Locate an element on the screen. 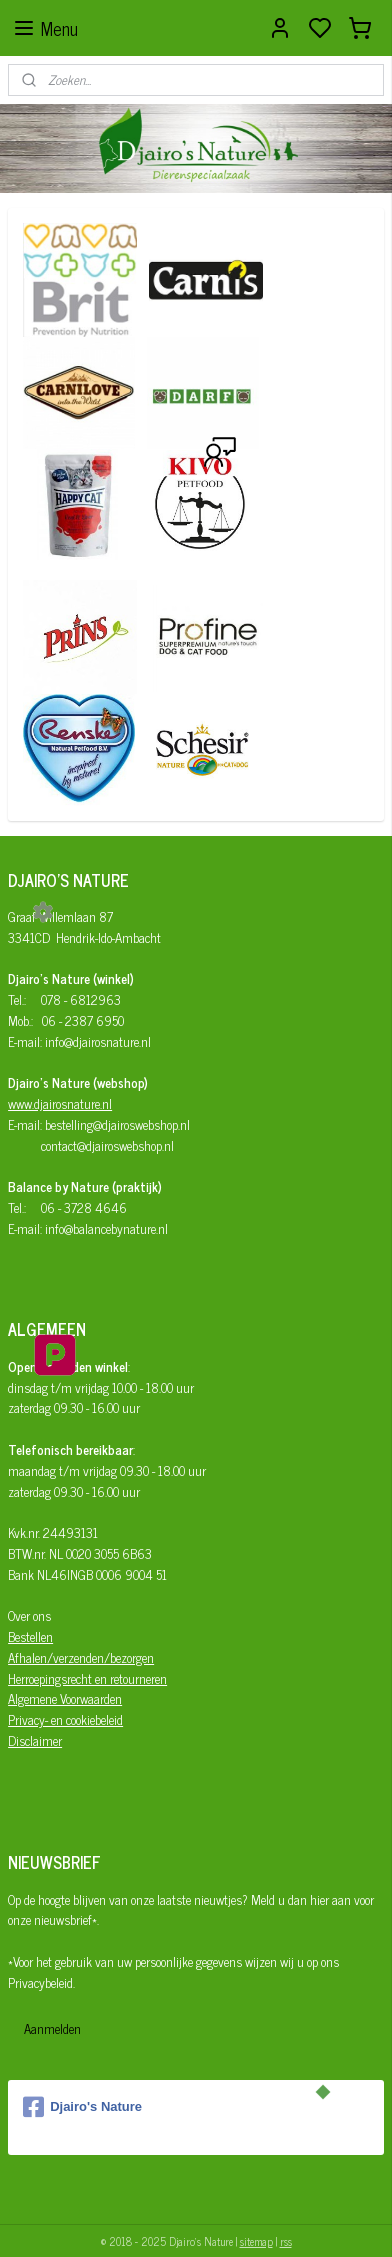  access settings or preferences is located at coordinates (43, 912).